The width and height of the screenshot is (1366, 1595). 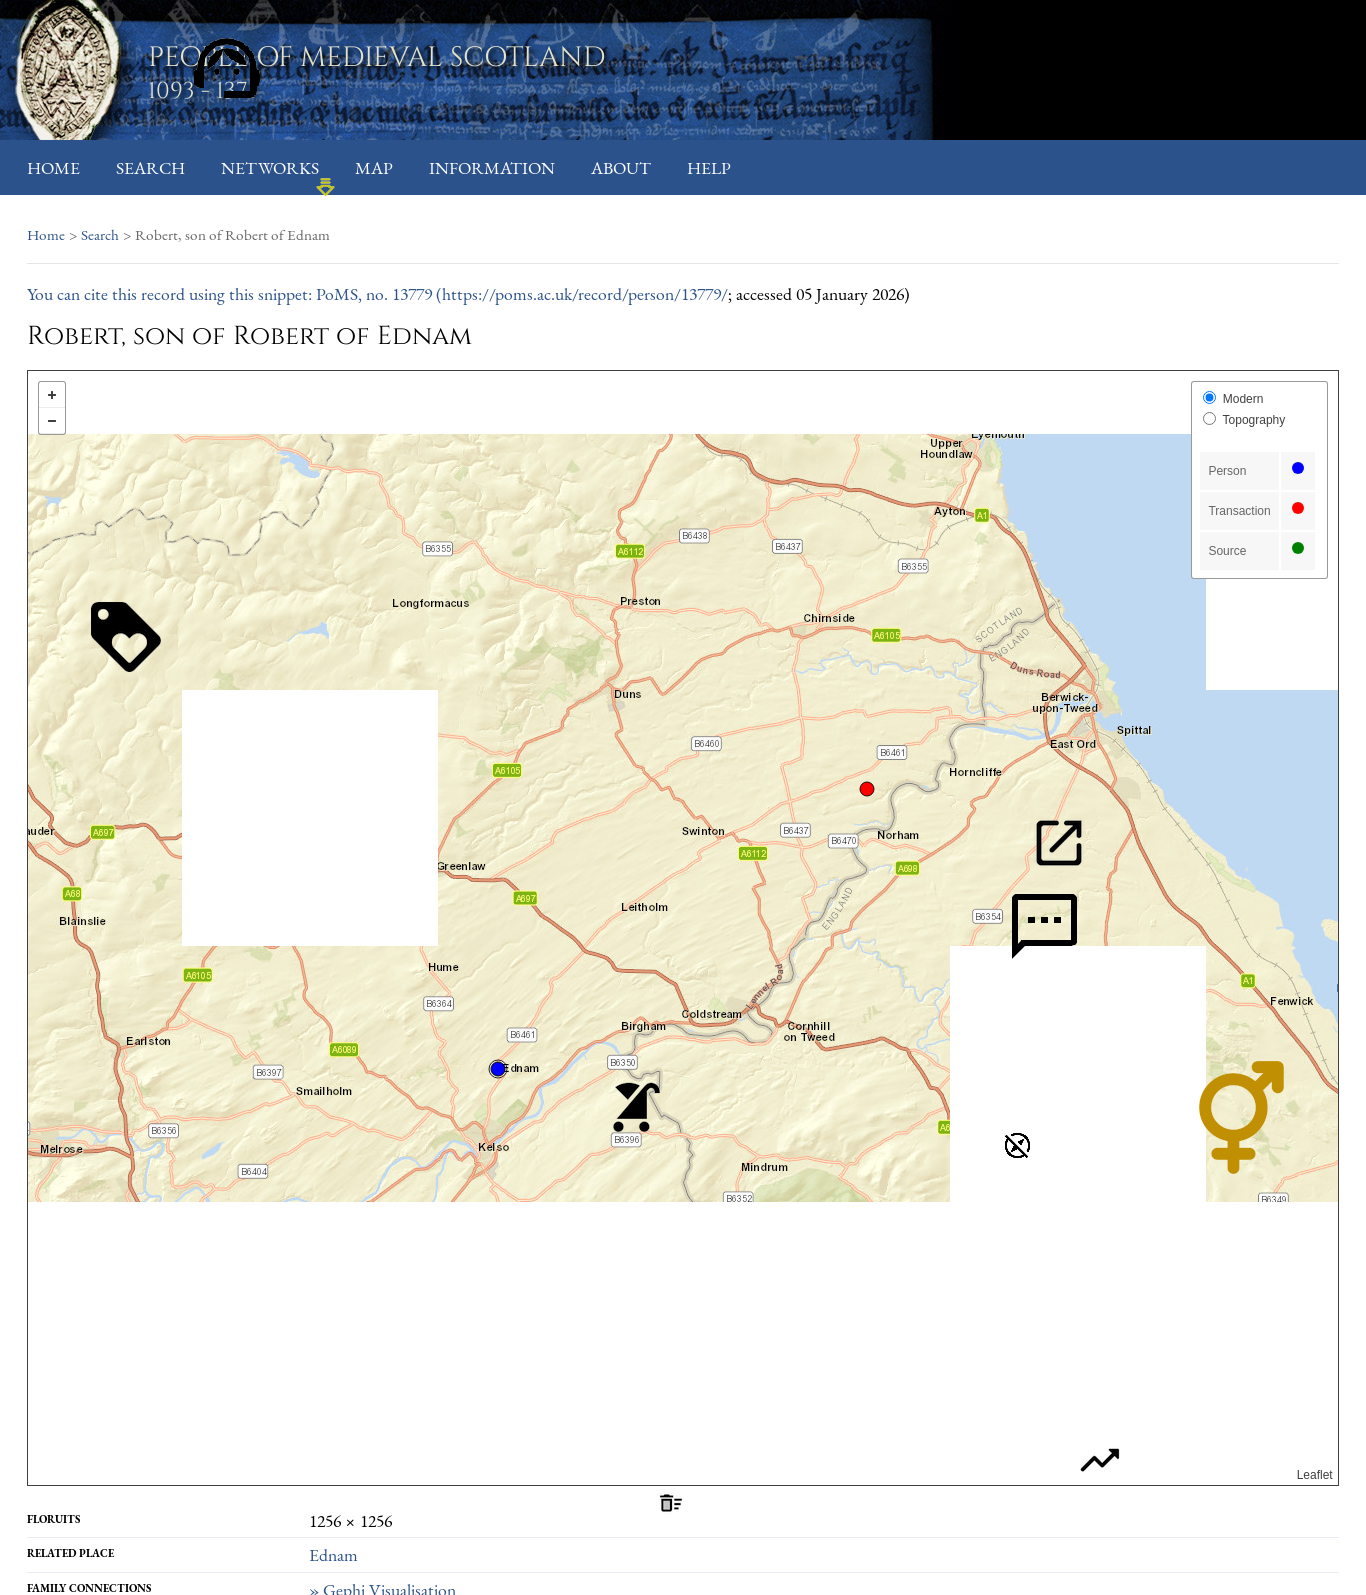 What do you see at coordinates (227, 68) in the screenshot?
I see `contact customer support` at bounding box center [227, 68].